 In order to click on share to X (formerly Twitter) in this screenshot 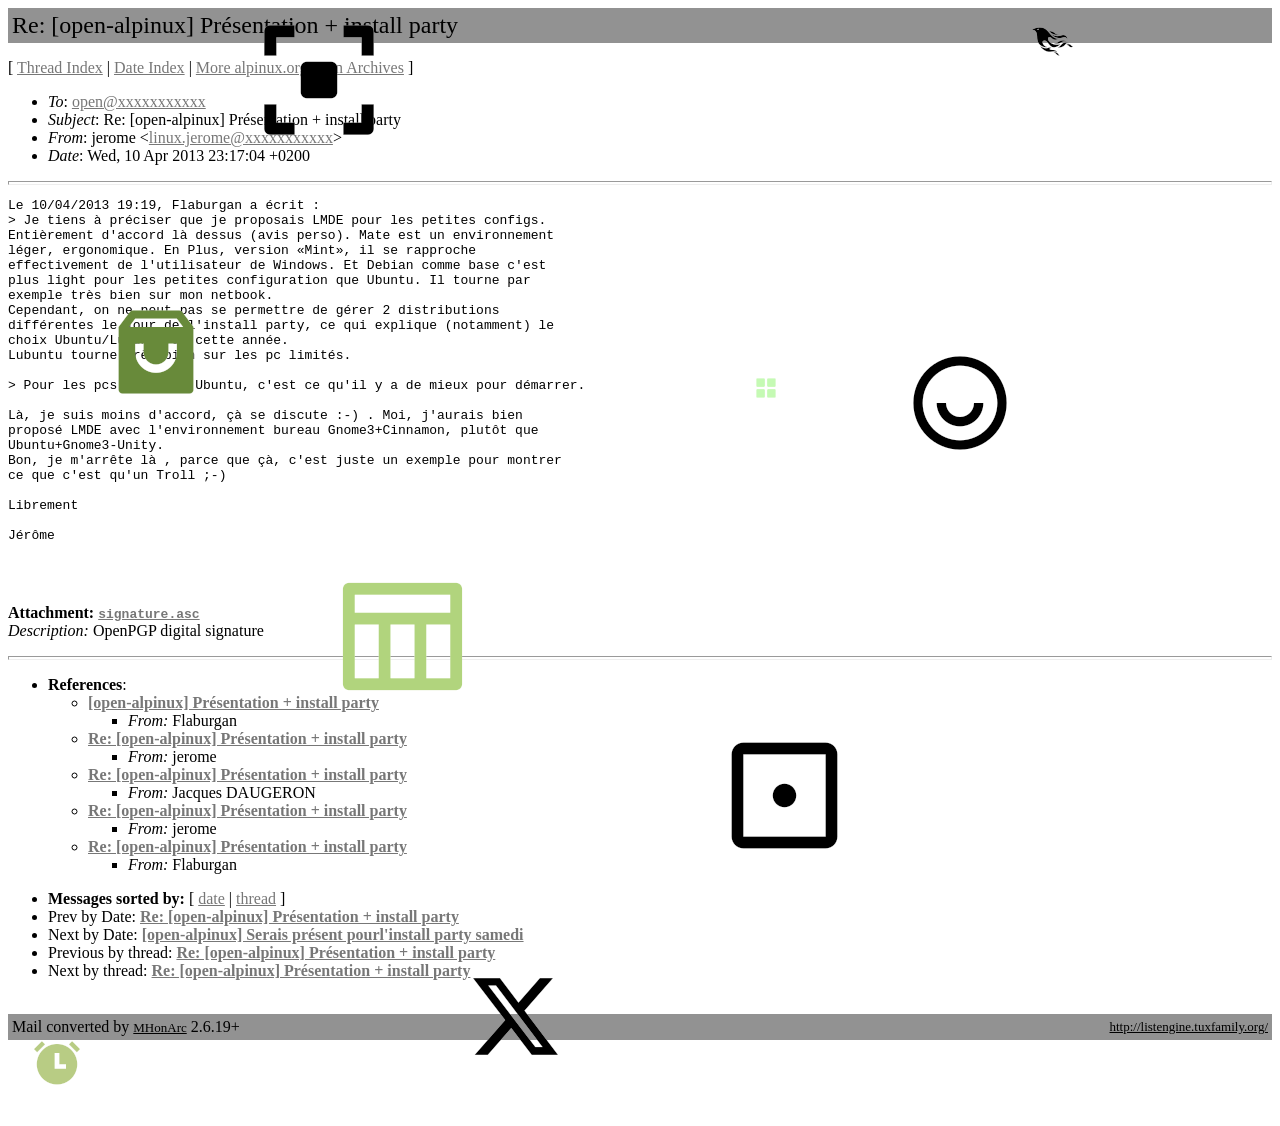, I will do `click(515, 1016)`.